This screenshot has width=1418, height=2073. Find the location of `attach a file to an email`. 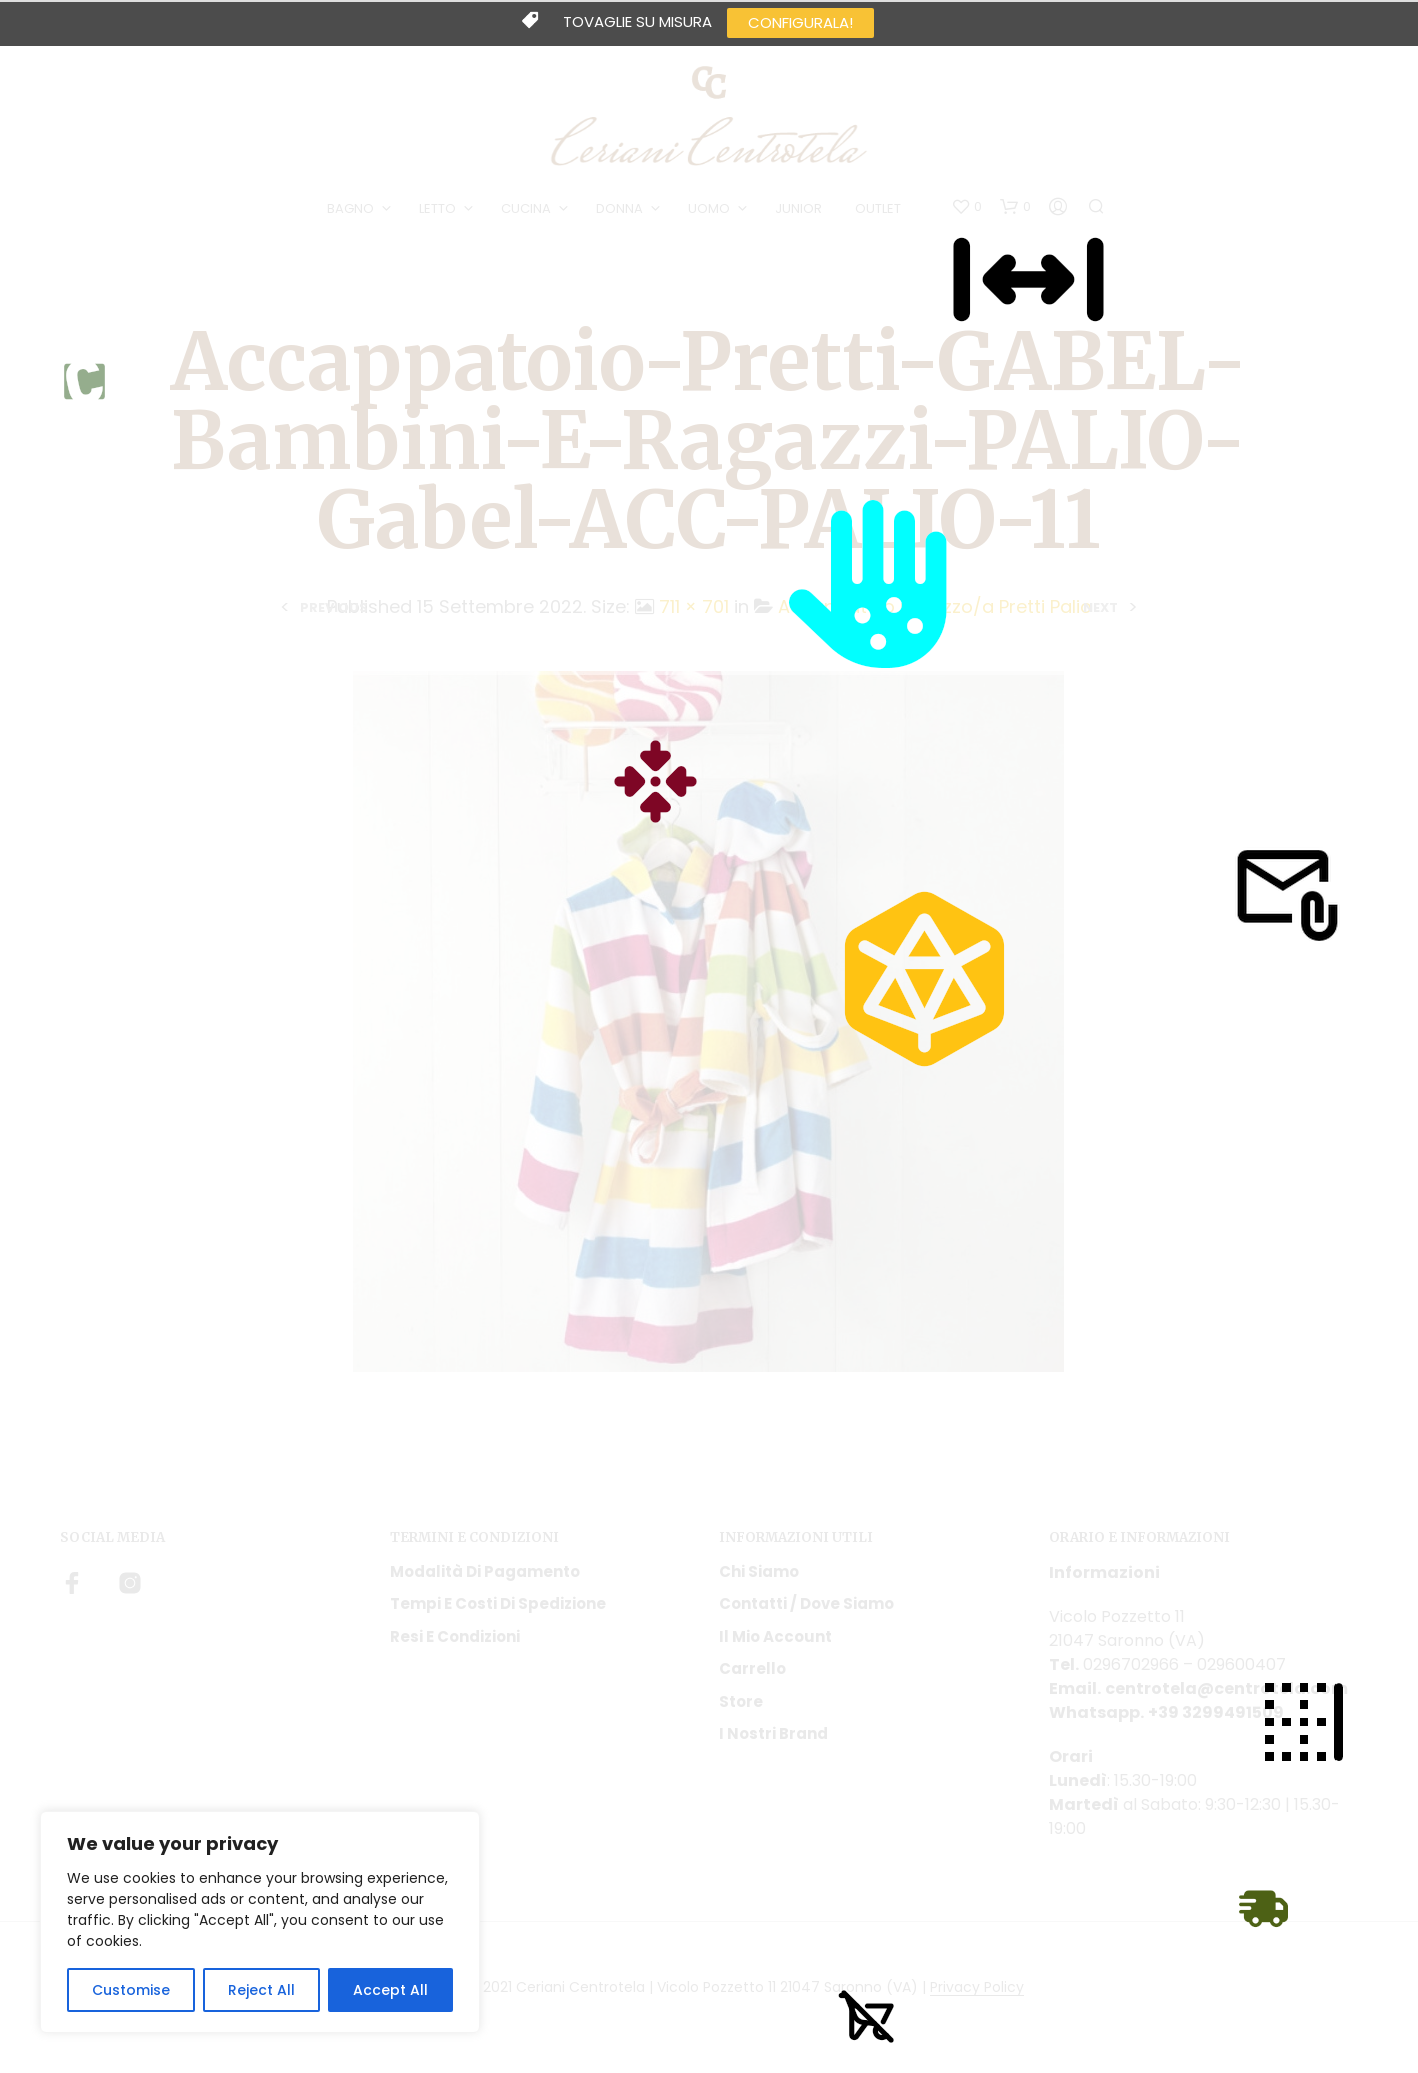

attach a file to an email is located at coordinates (1287, 895).